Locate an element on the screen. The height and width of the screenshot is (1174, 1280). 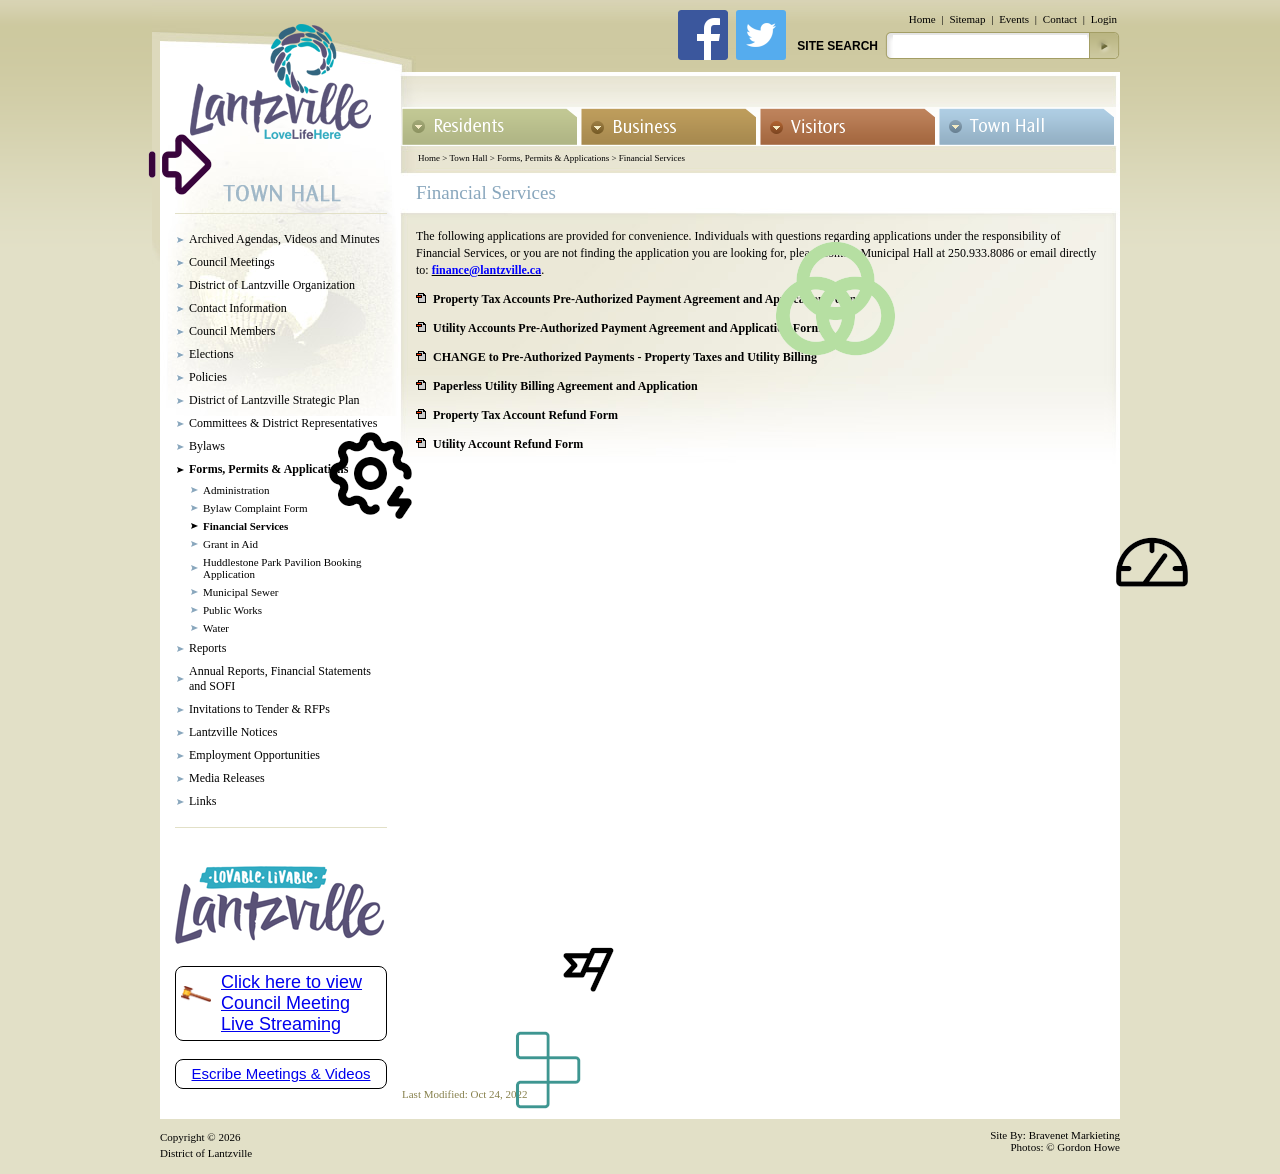
view performance metrics or speed is located at coordinates (1152, 566).